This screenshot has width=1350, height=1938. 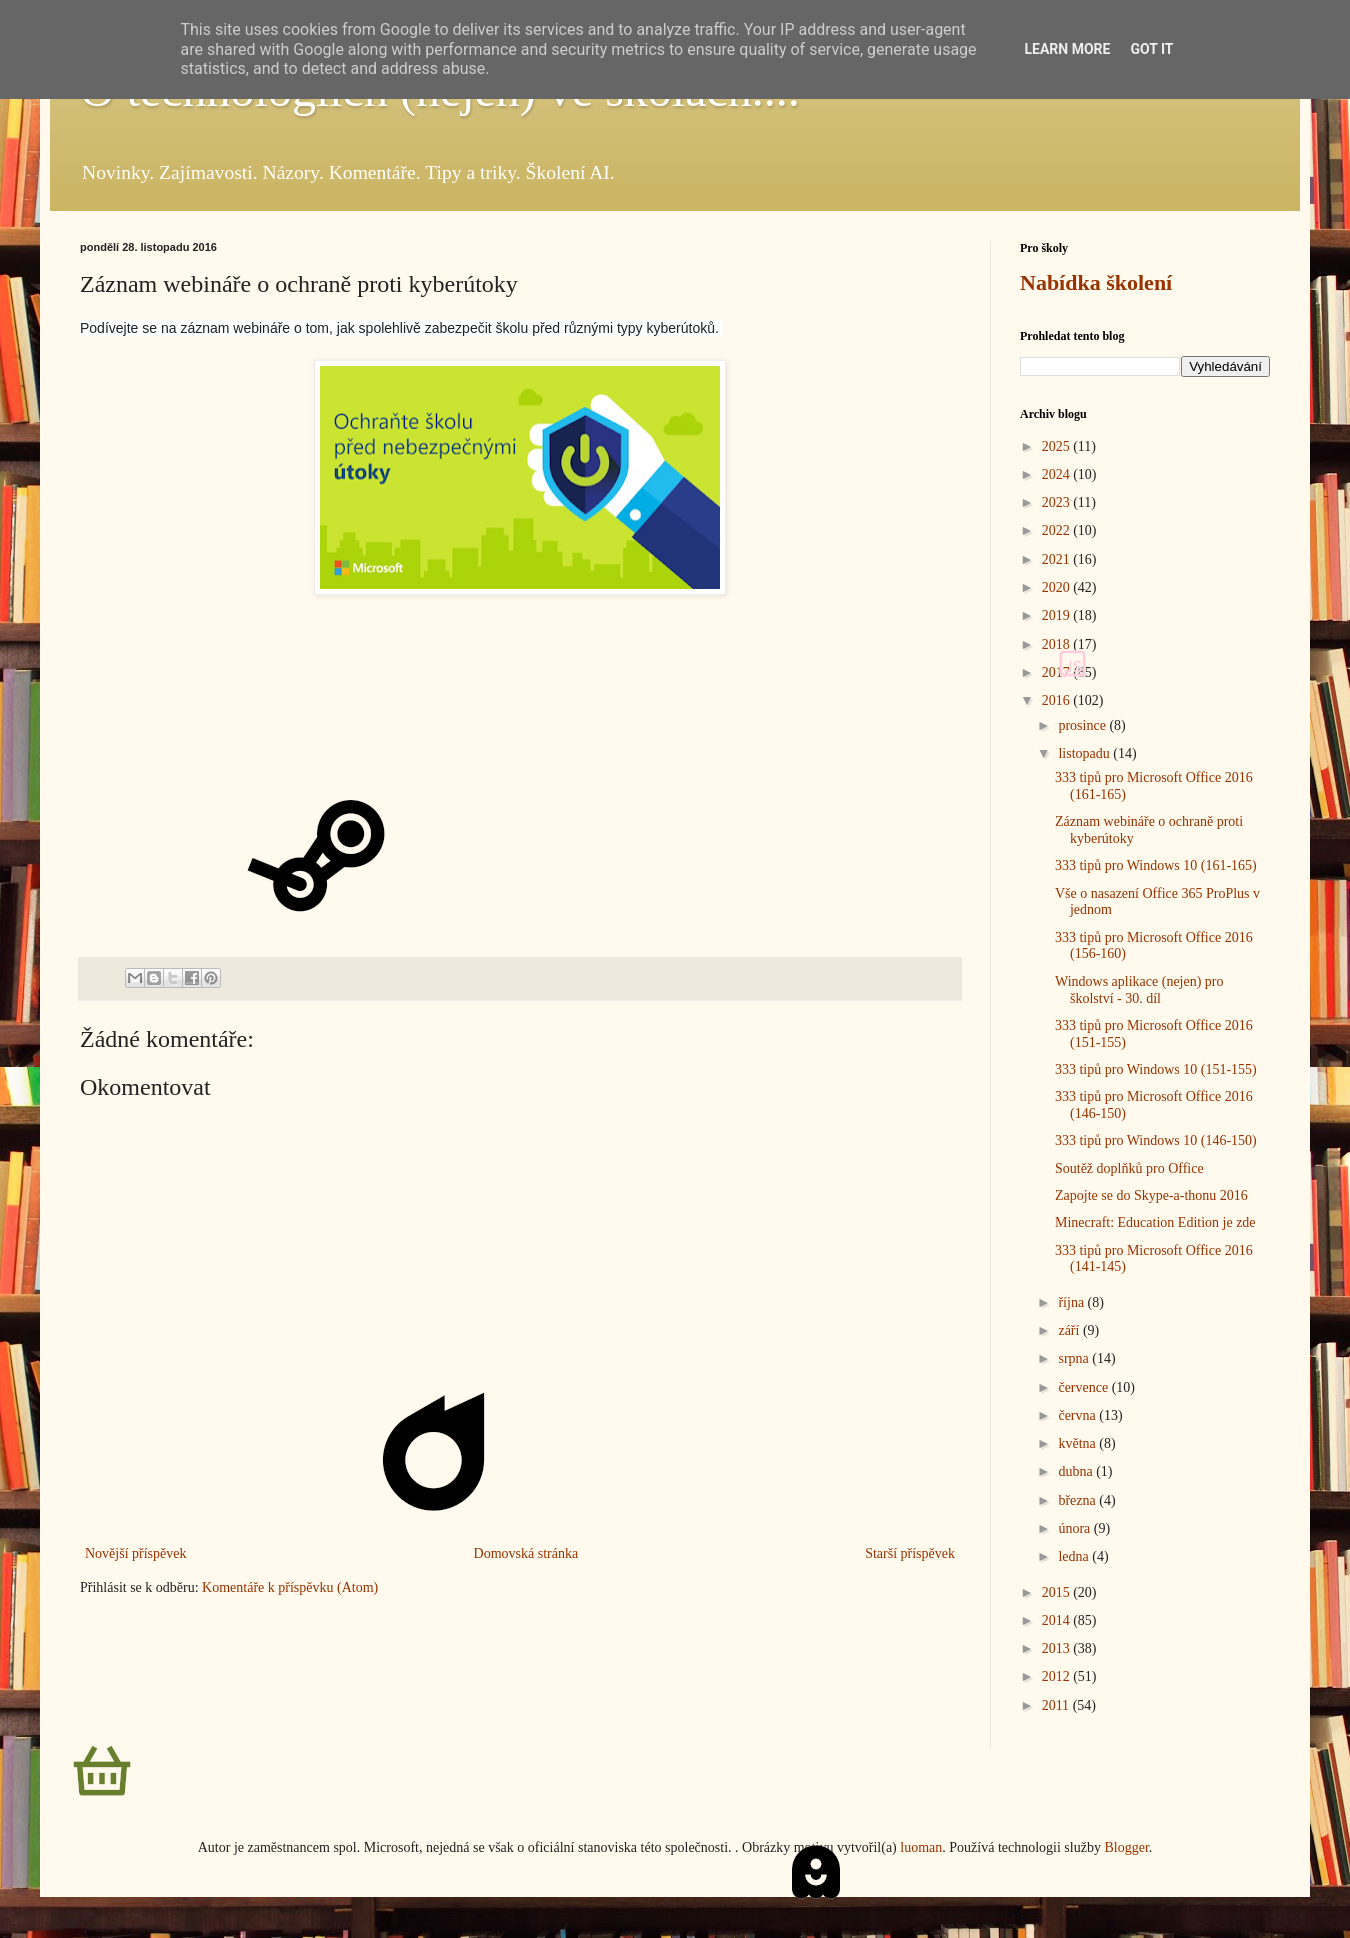 I want to click on view your shopping basket, so click(x=102, y=1770).